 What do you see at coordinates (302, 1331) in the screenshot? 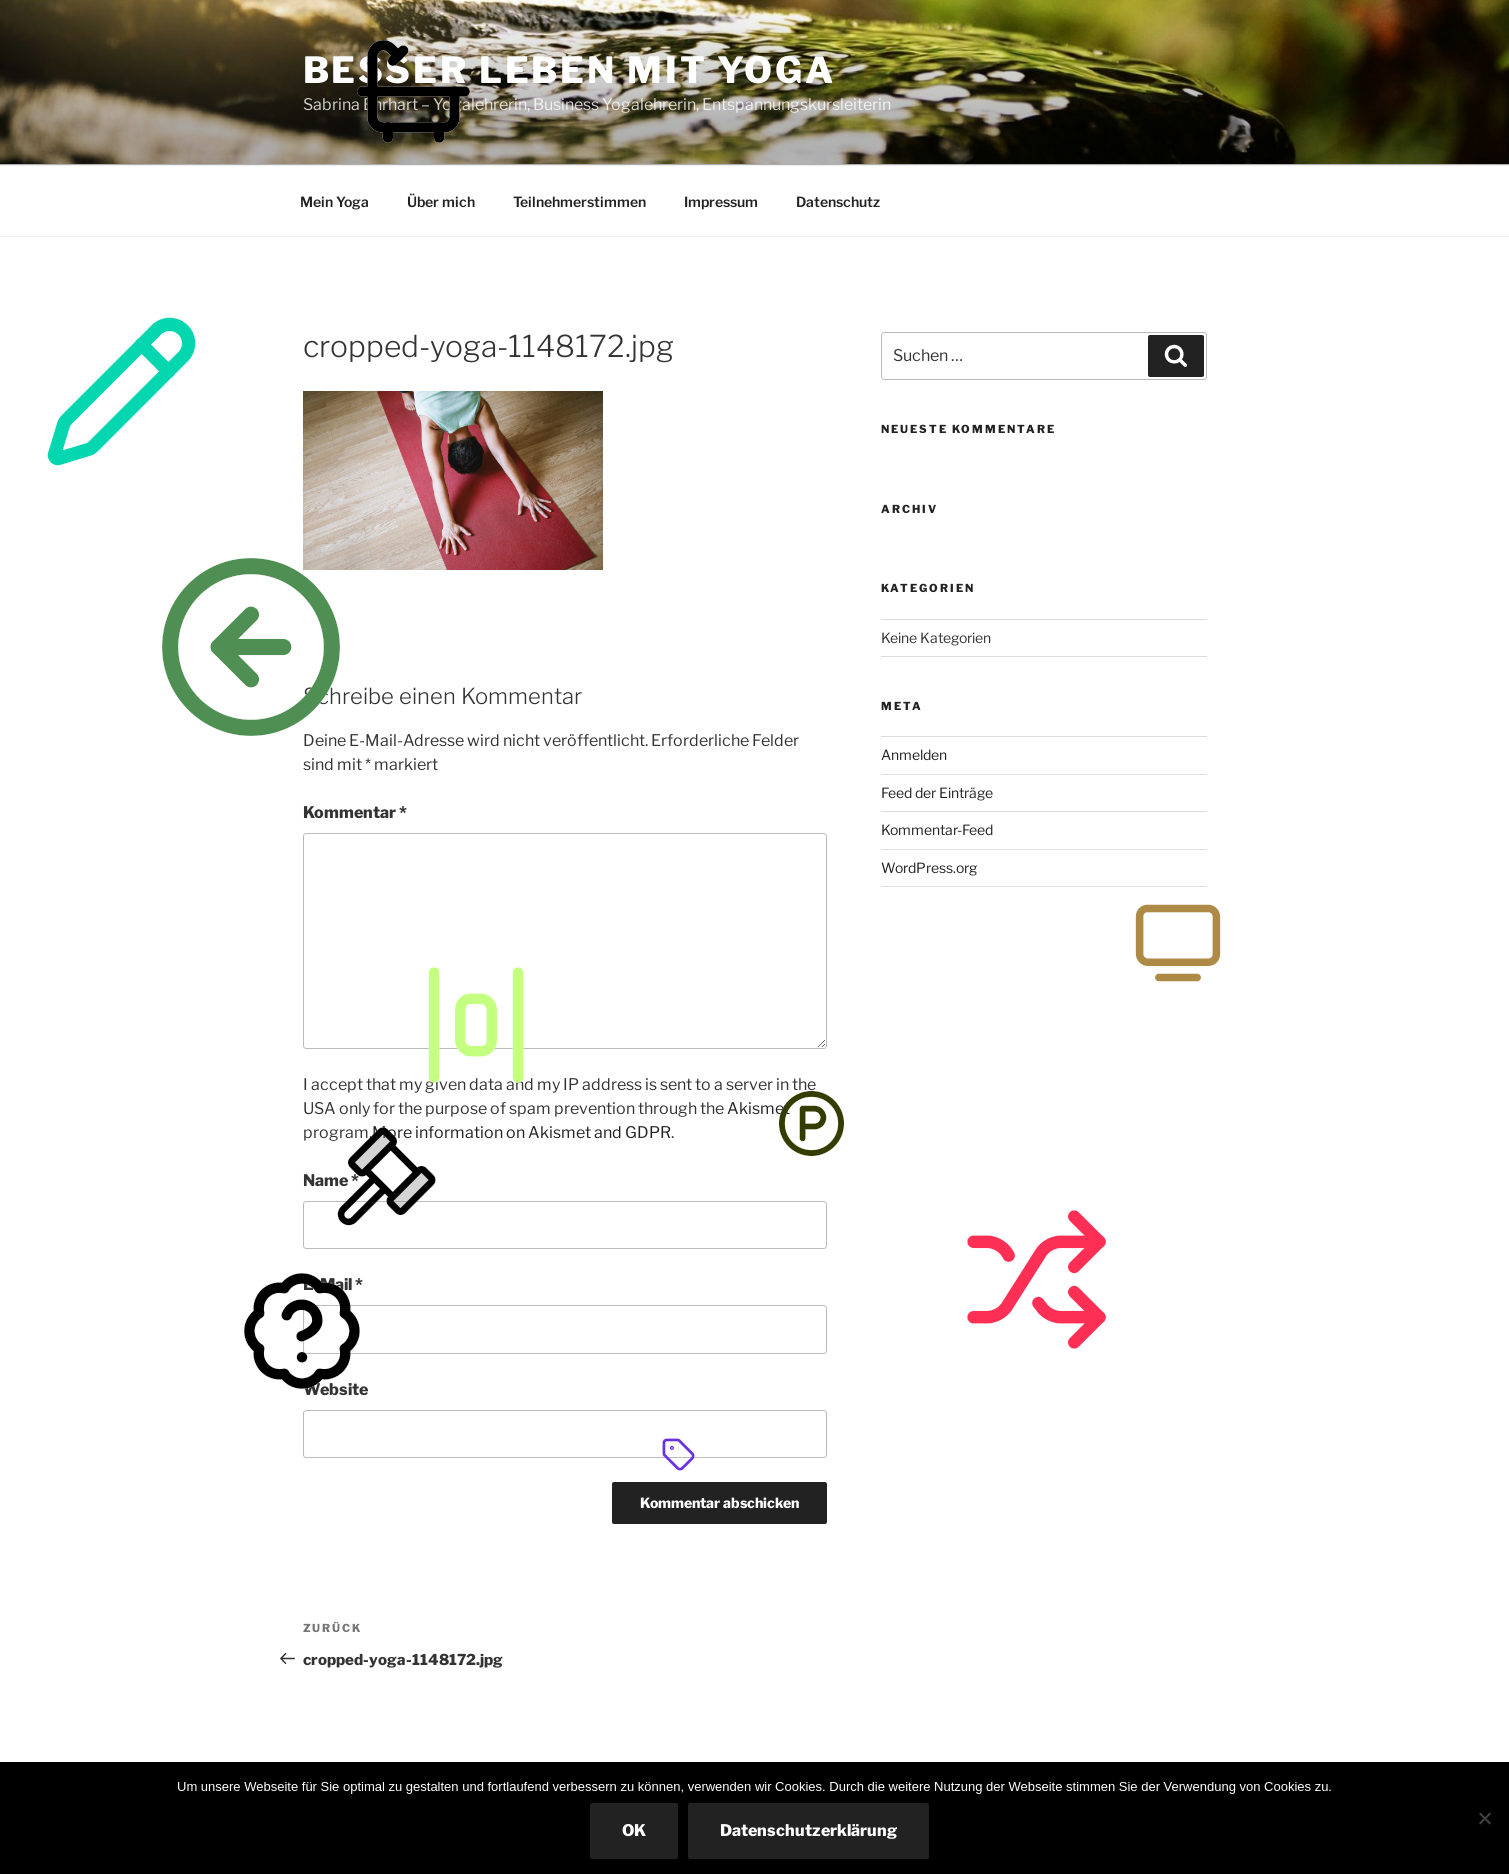
I see `access help or FAQ section` at bounding box center [302, 1331].